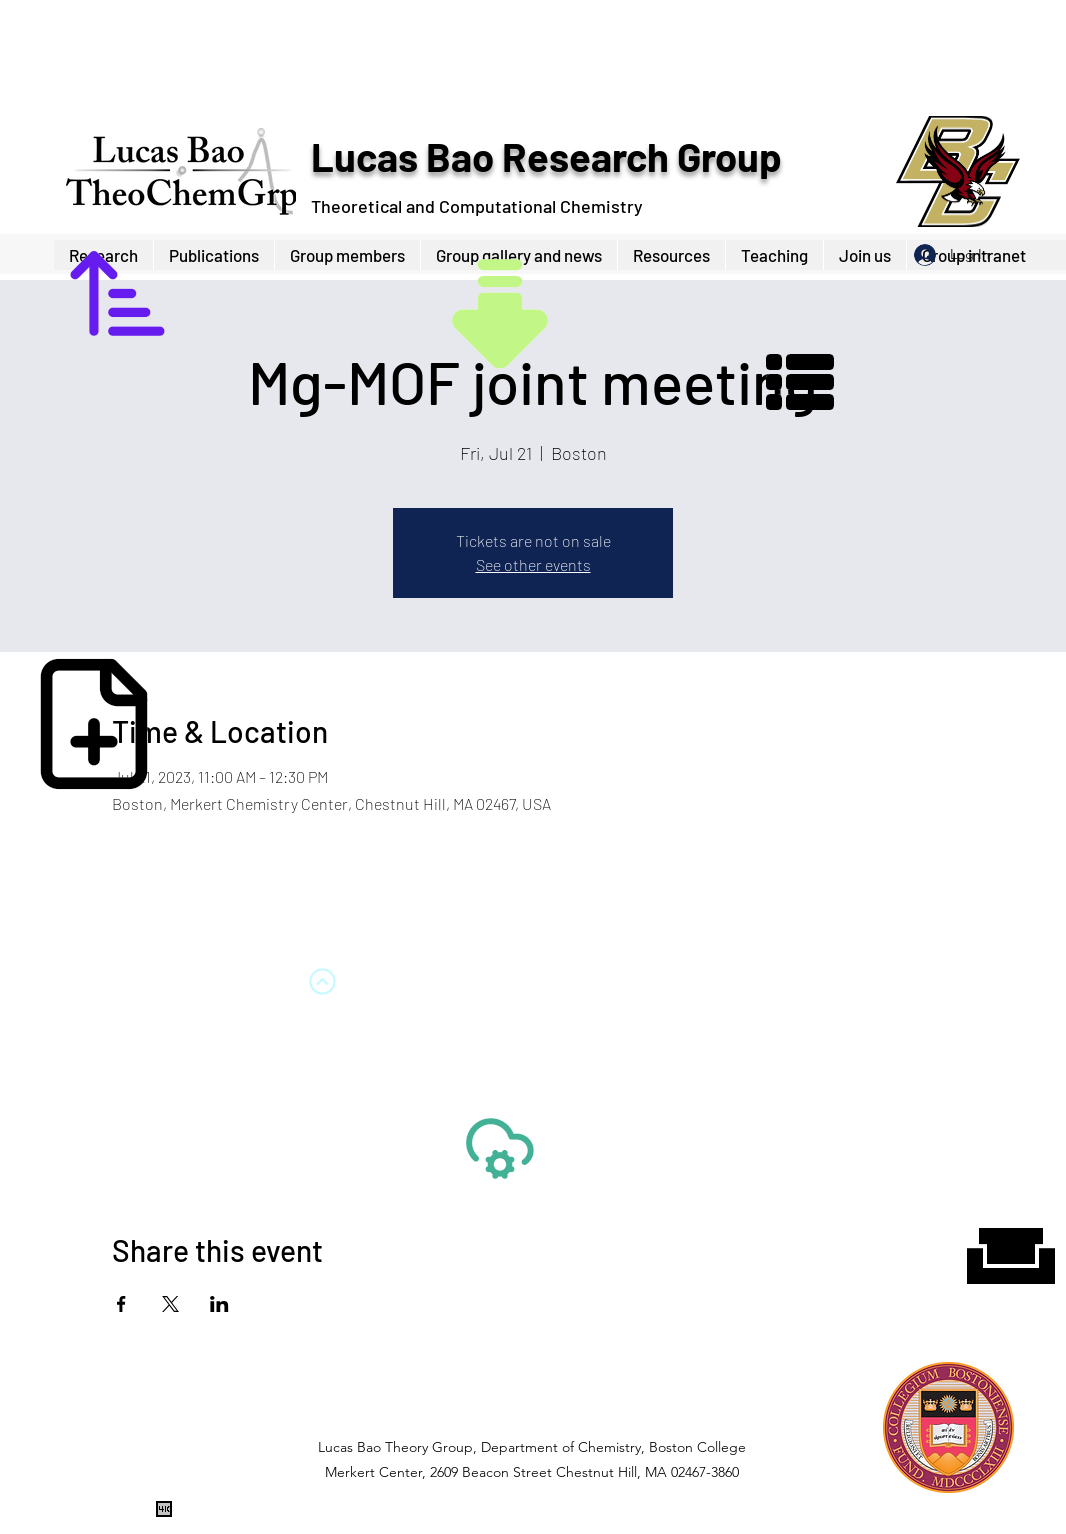 The width and height of the screenshot is (1066, 1534). I want to click on create a new file, so click(94, 724).